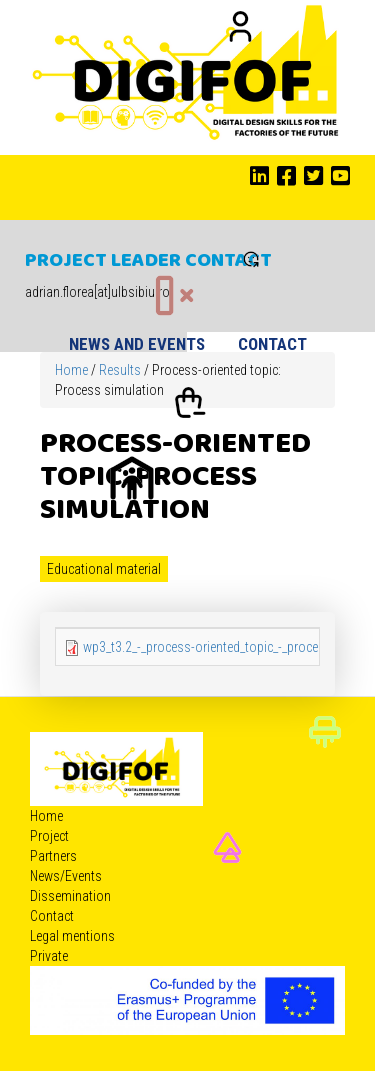  Describe the element at coordinates (240, 26) in the screenshot. I see `view your profile` at that location.